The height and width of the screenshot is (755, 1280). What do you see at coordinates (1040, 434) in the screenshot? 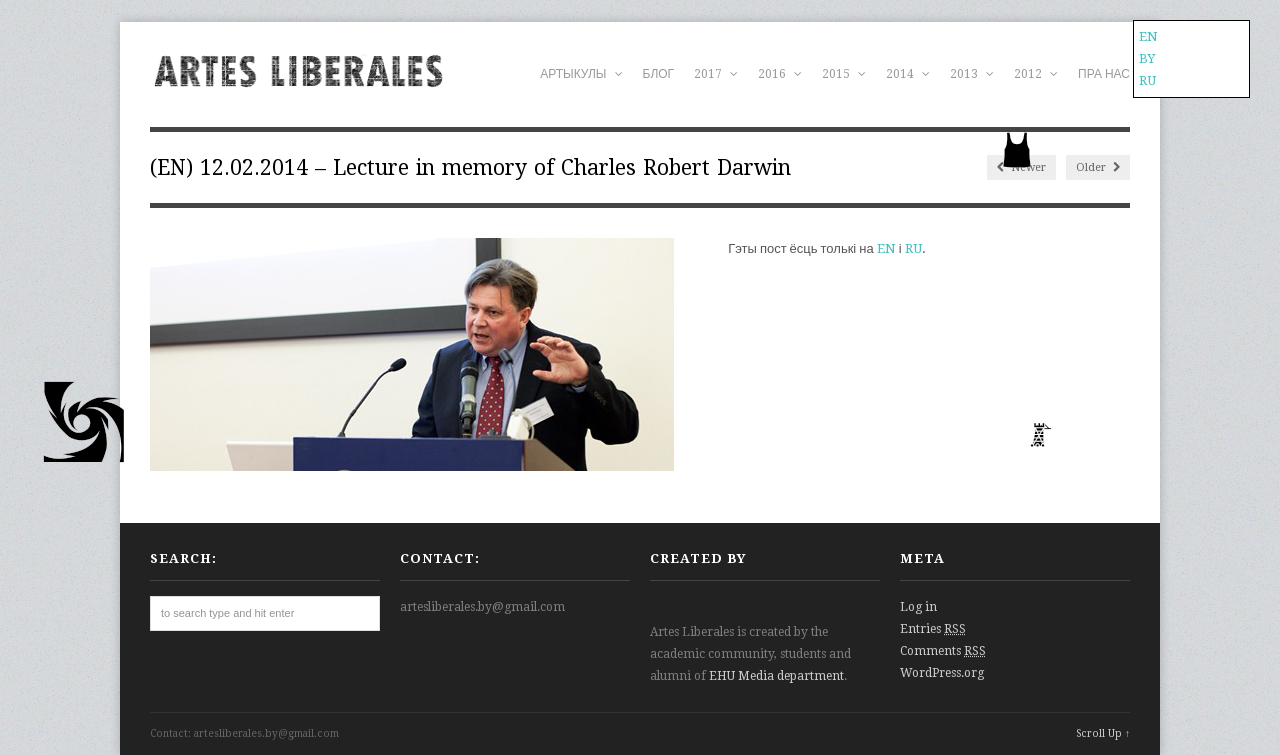
I see `access siege tower unit in strategy game` at bounding box center [1040, 434].